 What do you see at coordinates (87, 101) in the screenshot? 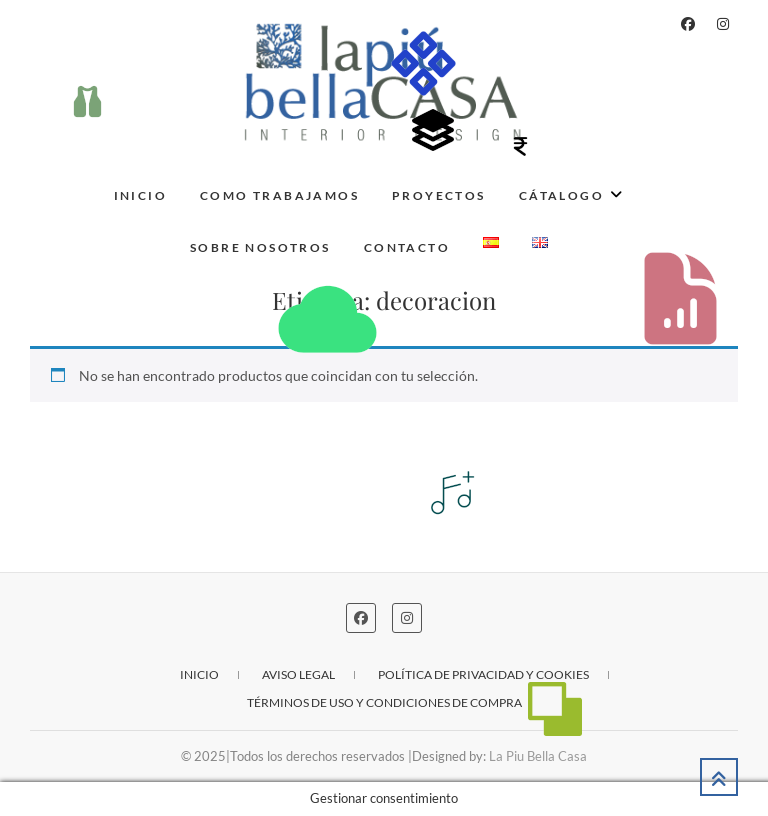
I see `select safety vest or protective gear` at bounding box center [87, 101].